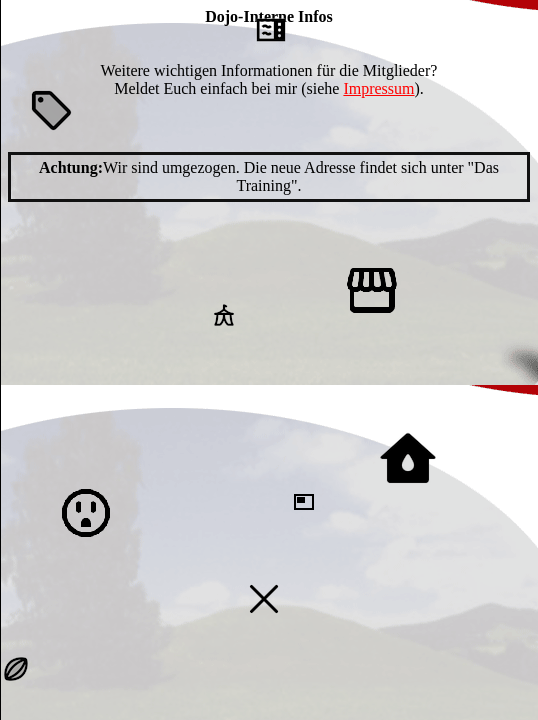  What do you see at coordinates (408, 459) in the screenshot?
I see `indicates water damage or leak detected in home` at bounding box center [408, 459].